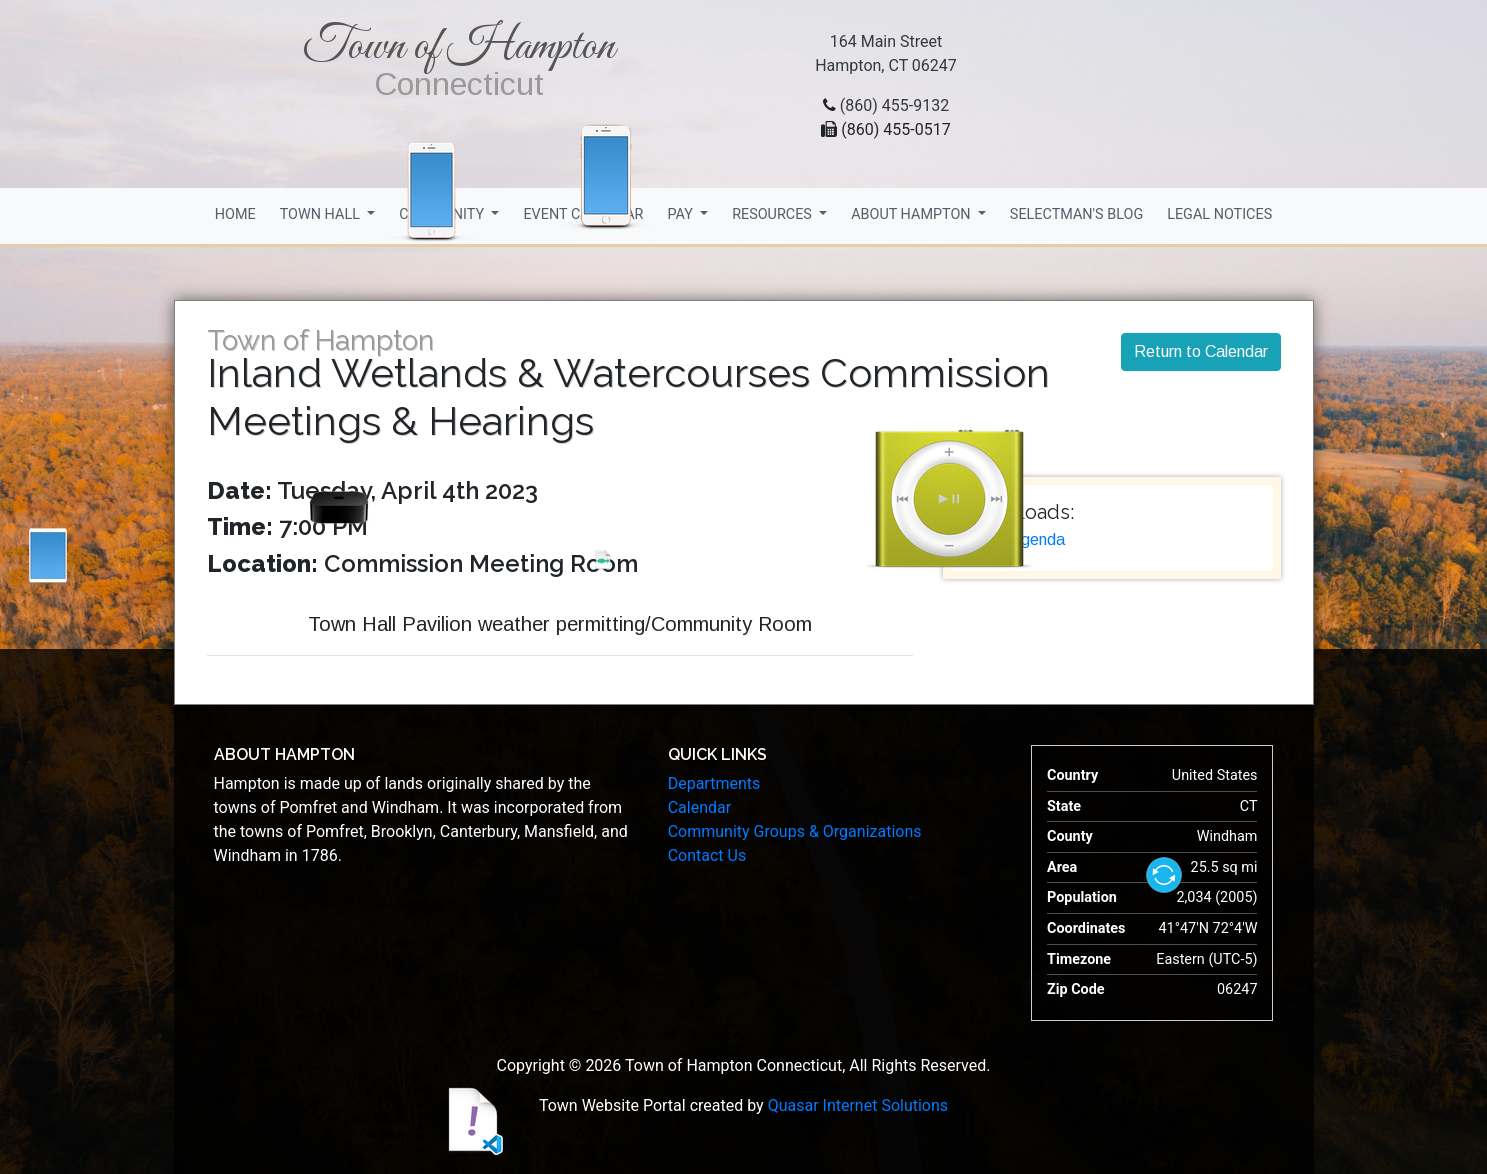 This screenshot has width=1487, height=1174. I want to click on indicates a connected iPhone device, so click(606, 177).